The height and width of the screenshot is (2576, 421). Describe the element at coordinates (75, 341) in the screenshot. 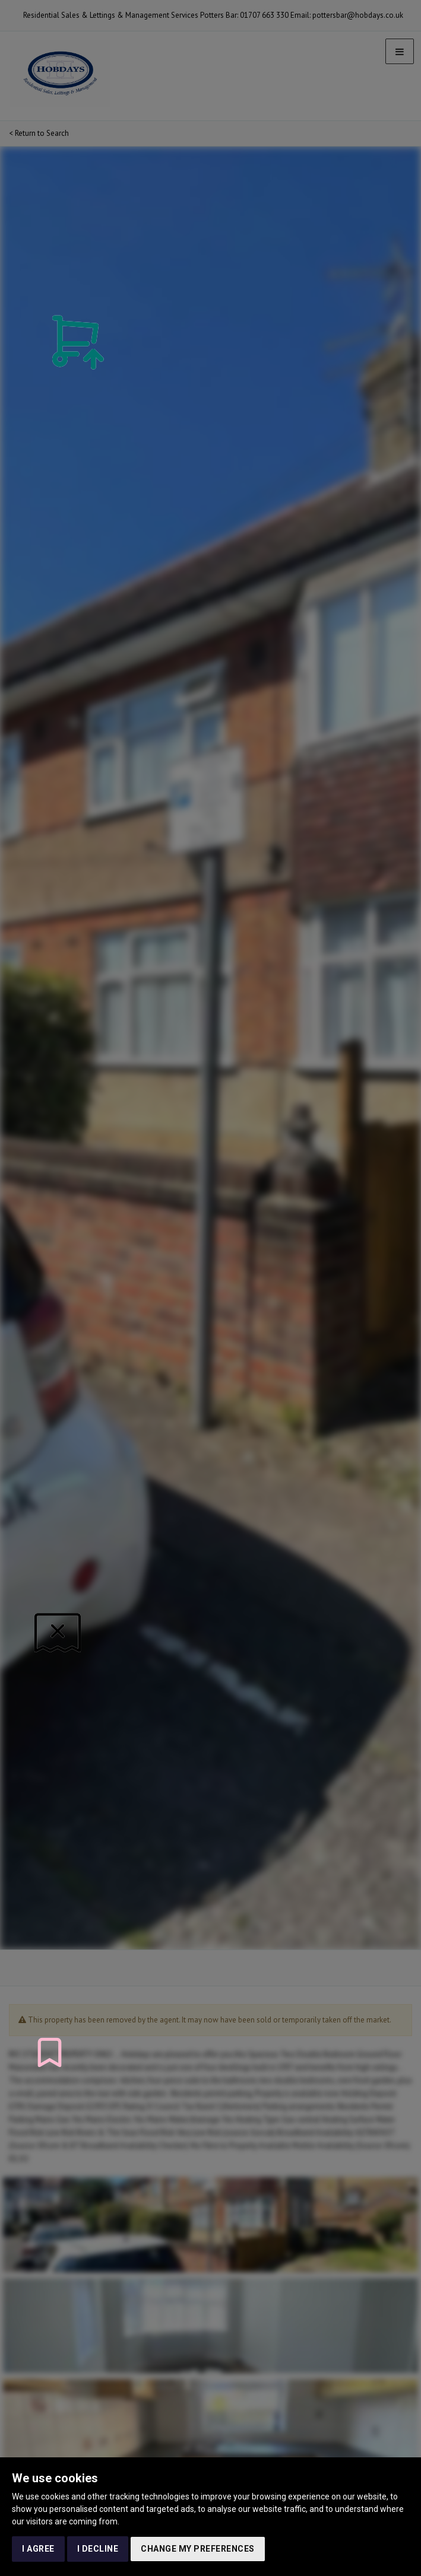

I see `upload items to your cart` at that location.